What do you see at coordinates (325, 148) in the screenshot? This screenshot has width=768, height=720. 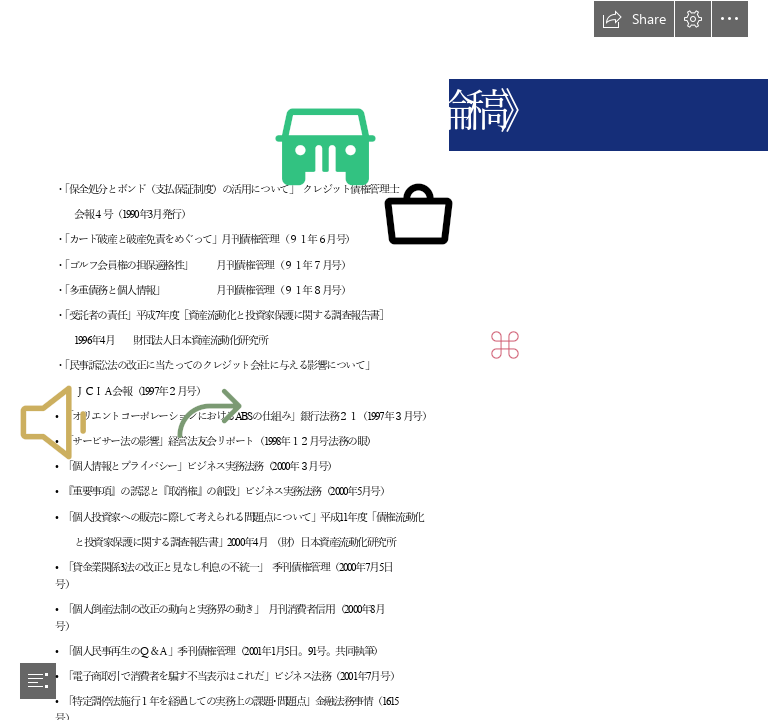 I see `select off-road or adventure vehicle type` at bounding box center [325, 148].